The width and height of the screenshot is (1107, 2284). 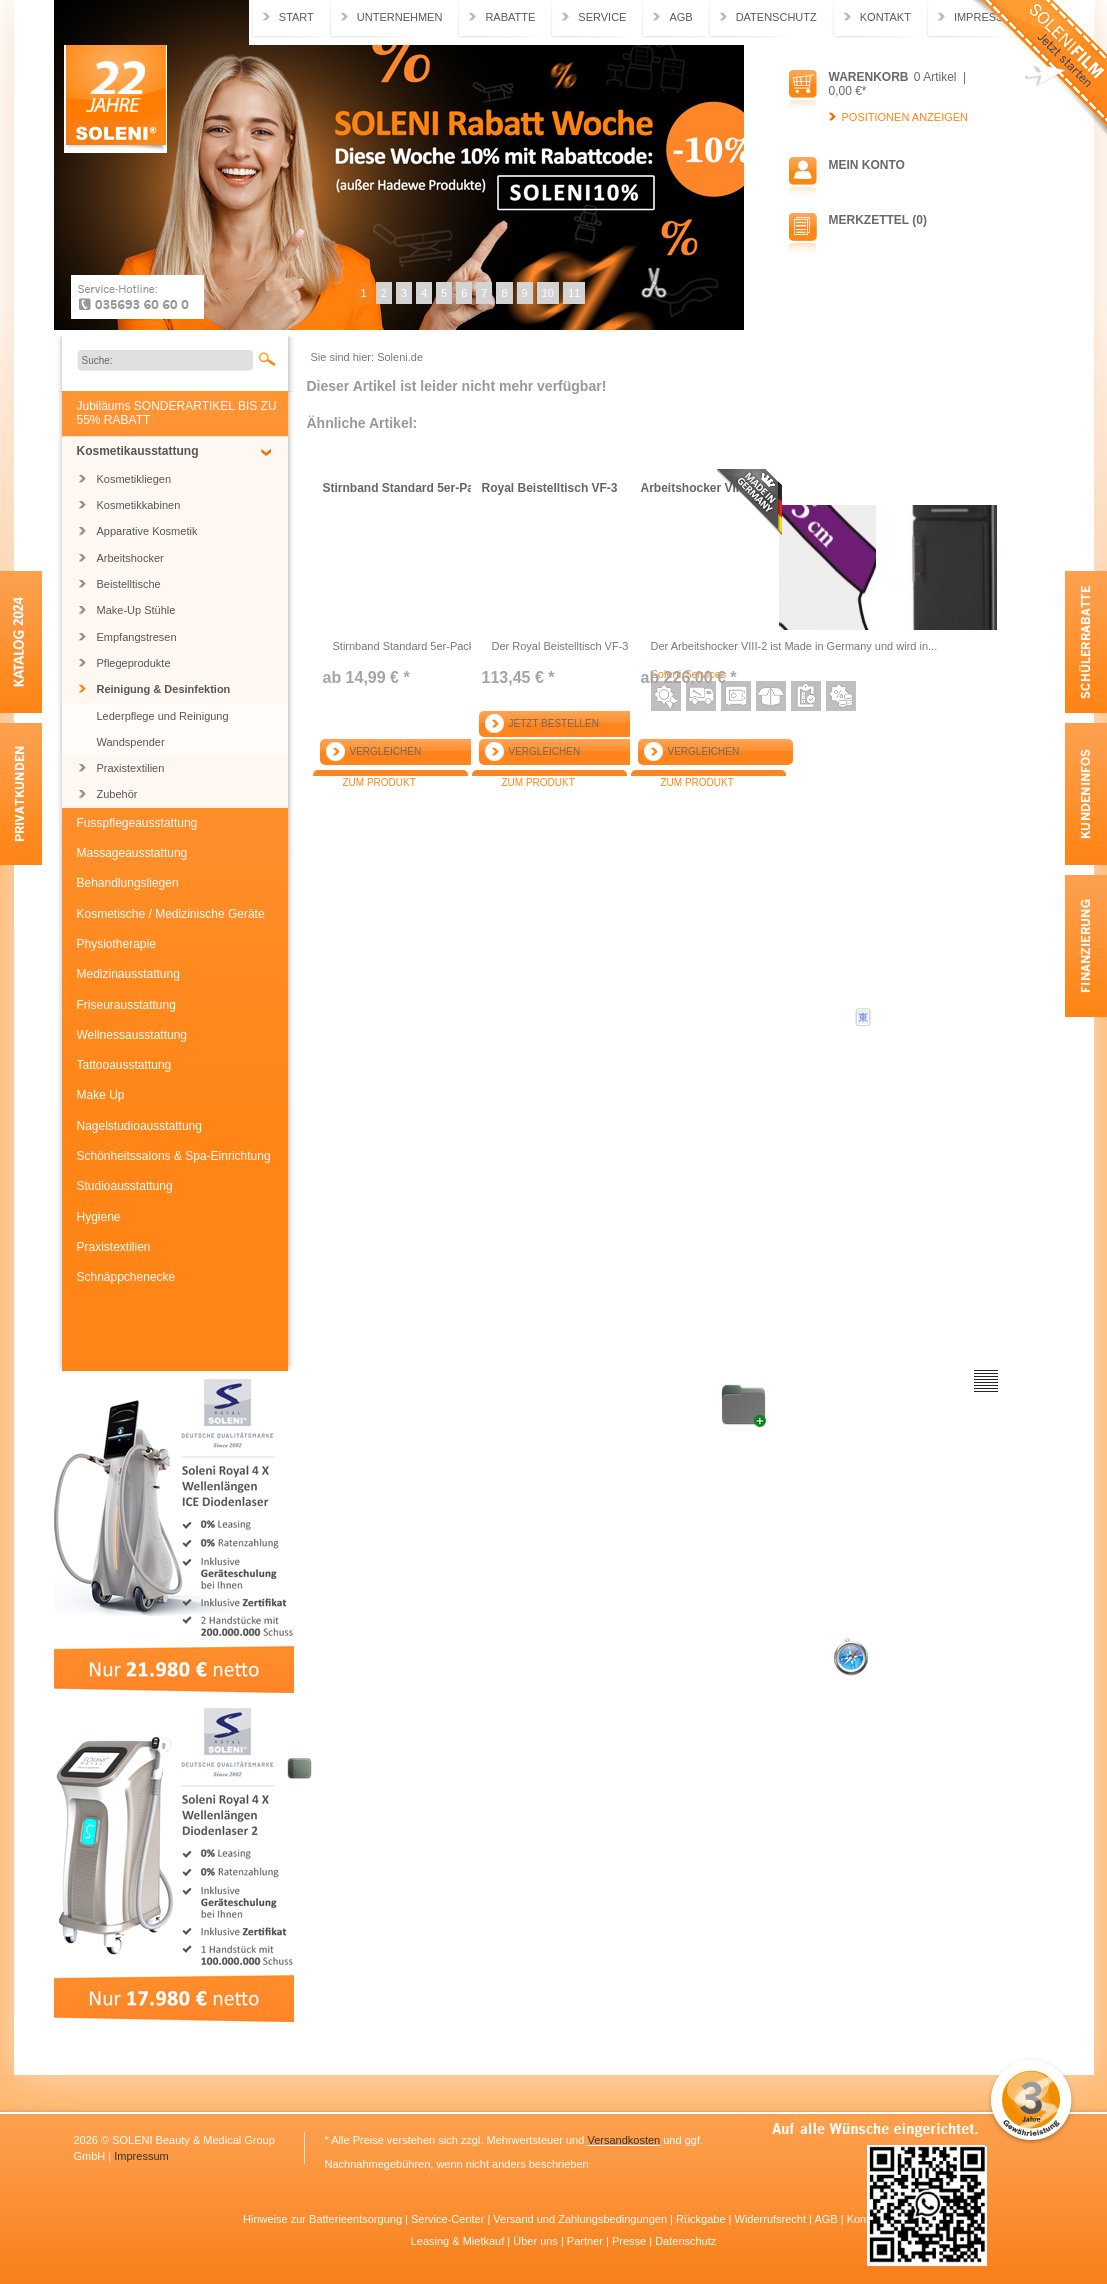 What do you see at coordinates (851, 1657) in the screenshot?
I see `open safari browser settings` at bounding box center [851, 1657].